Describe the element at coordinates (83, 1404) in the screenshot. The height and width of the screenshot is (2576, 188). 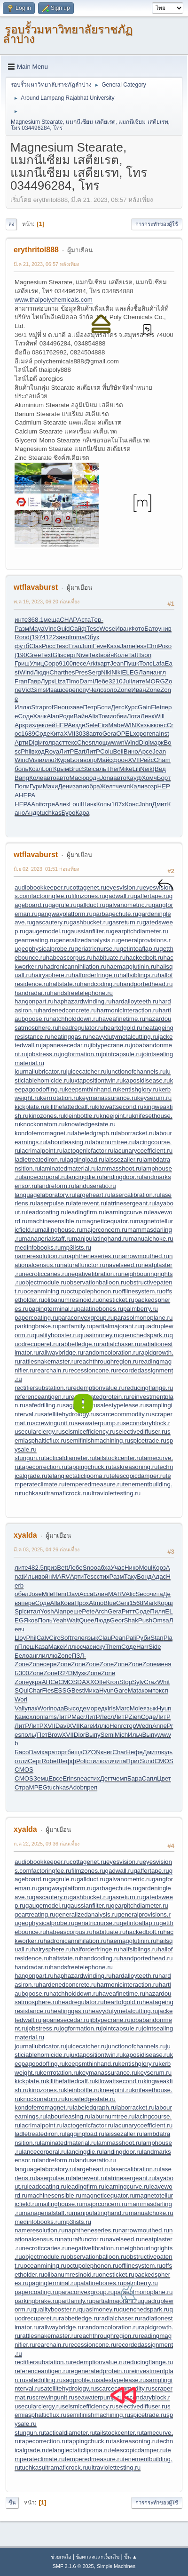
I see `indicates a warning or alert status` at that location.